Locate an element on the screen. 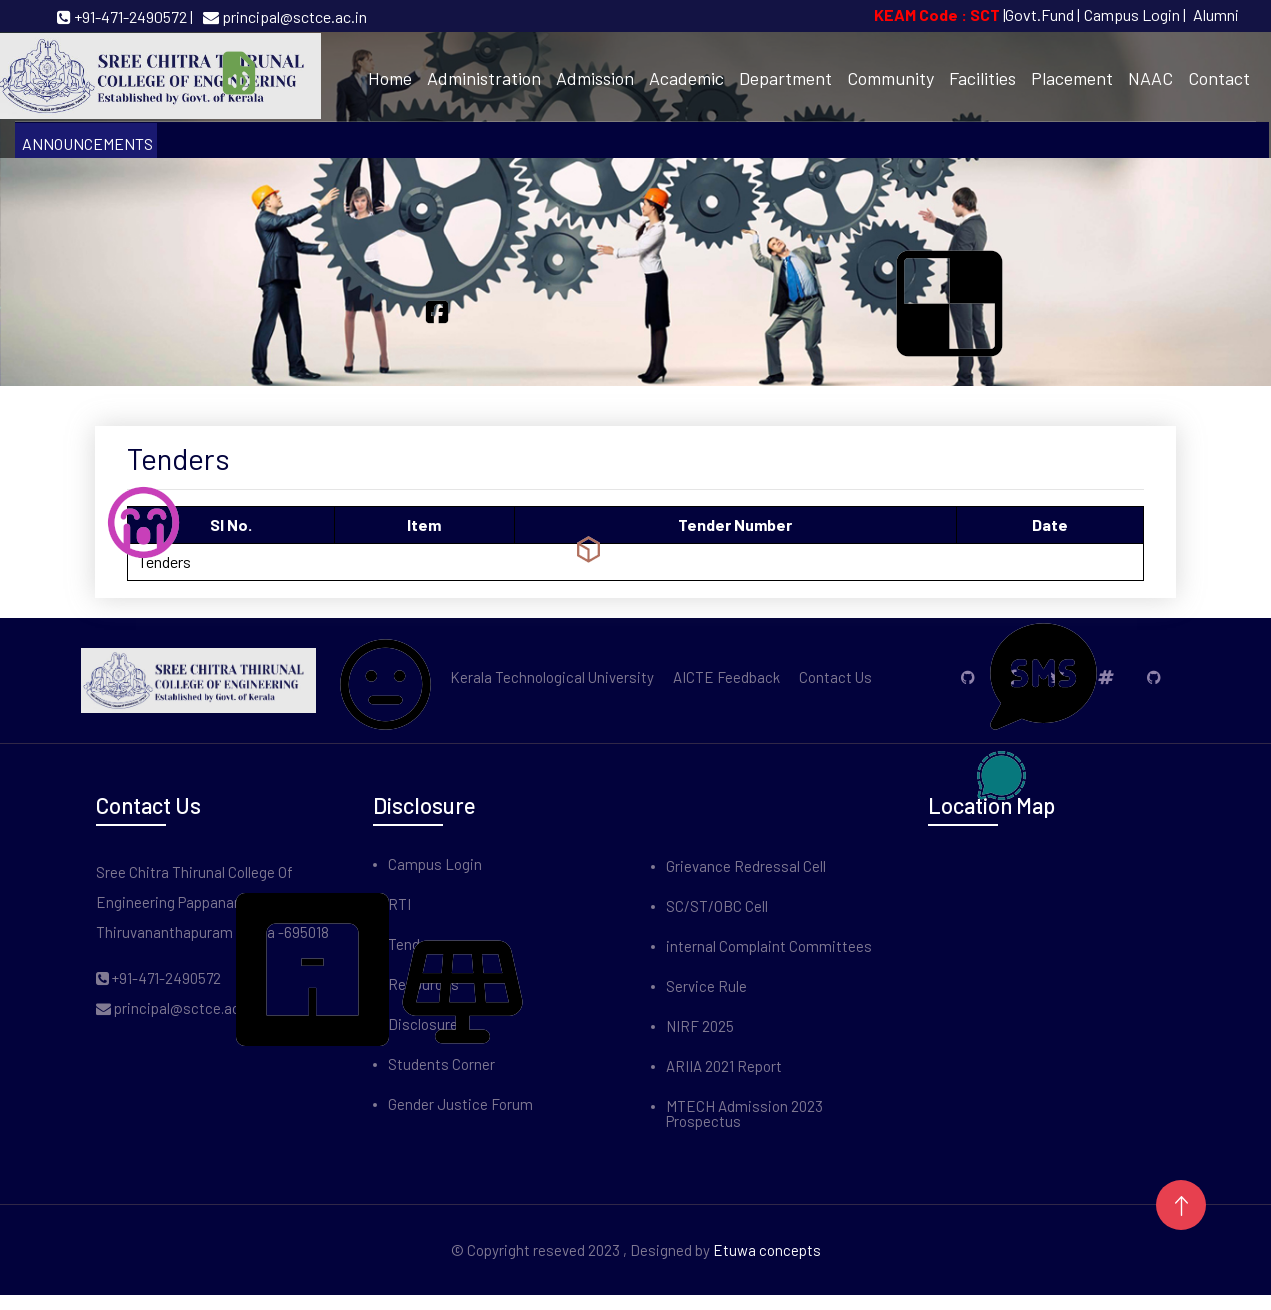 The height and width of the screenshot is (1310, 1271). open text messaging app is located at coordinates (1043, 676).